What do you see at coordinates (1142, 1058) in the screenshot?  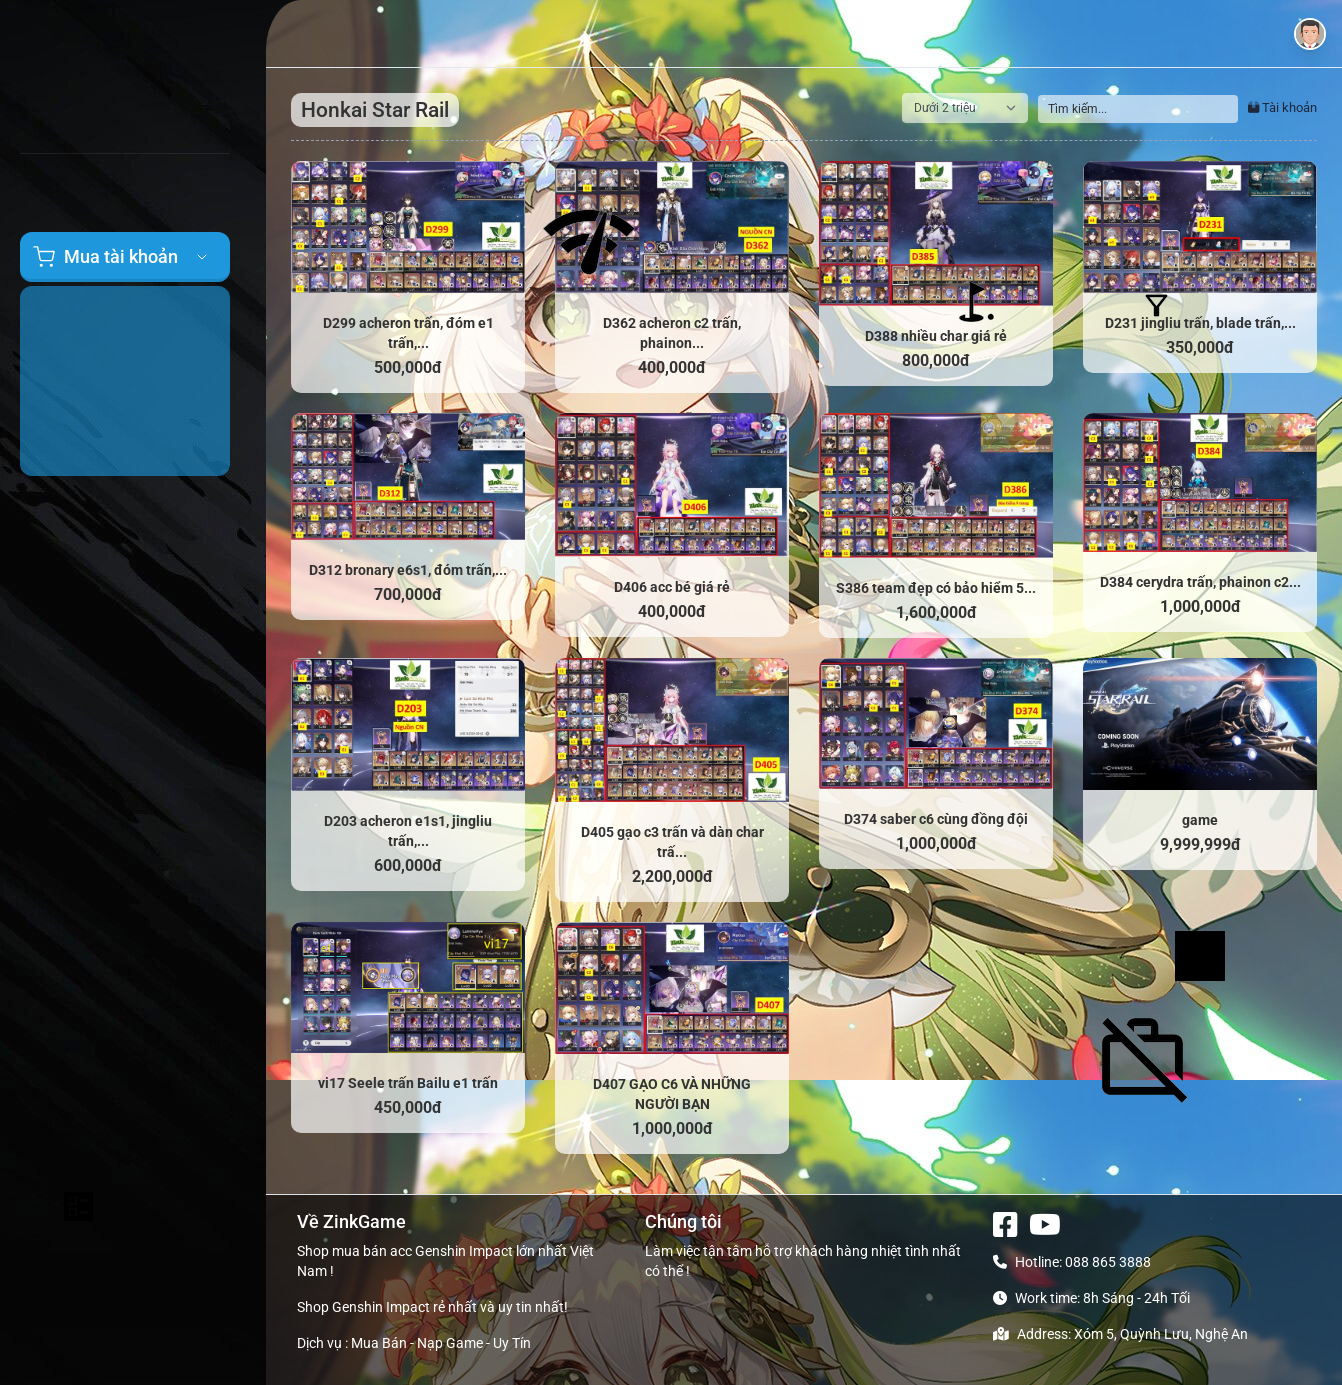 I see `work mode disabled or turned off` at bounding box center [1142, 1058].